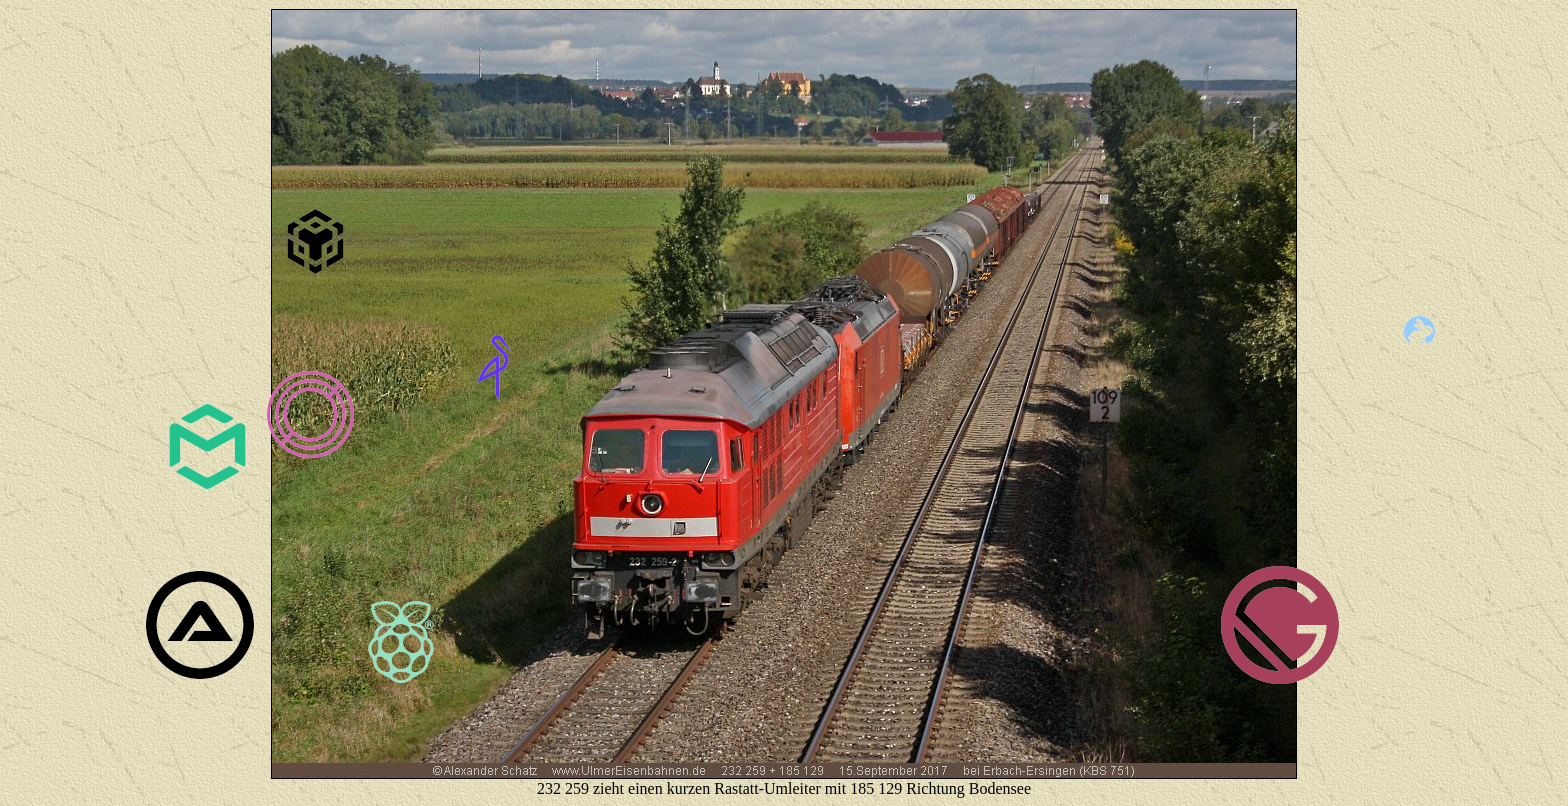 The image size is (1568, 806). I want to click on autoit scripting language logo, so click(200, 625).